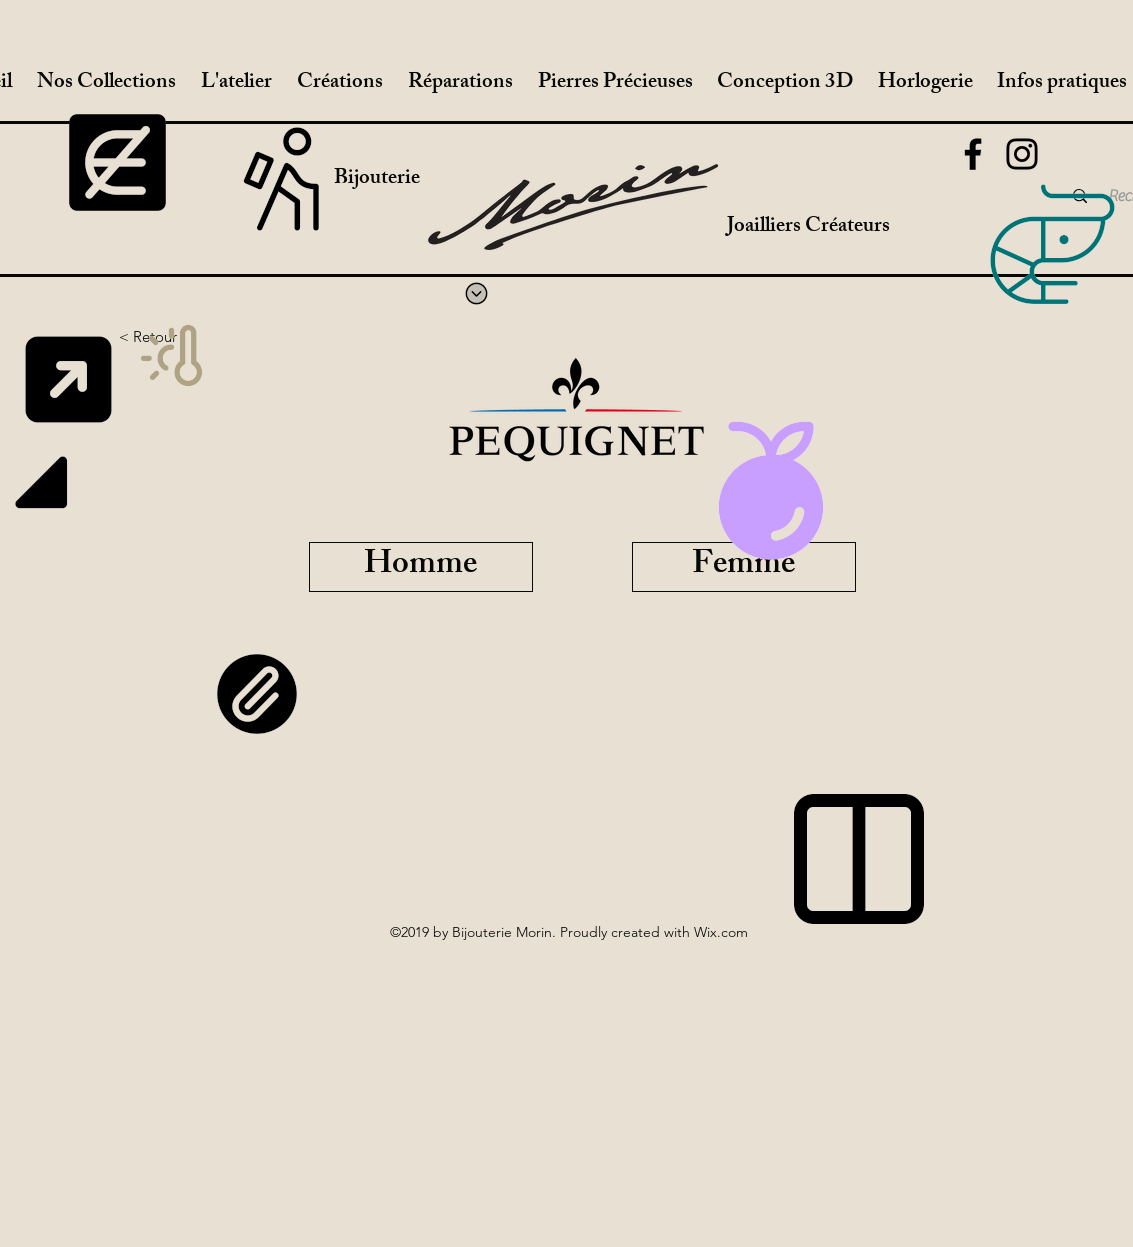 The width and height of the screenshot is (1133, 1247). Describe the element at coordinates (476, 293) in the screenshot. I see `expand dropdown menu or content` at that location.